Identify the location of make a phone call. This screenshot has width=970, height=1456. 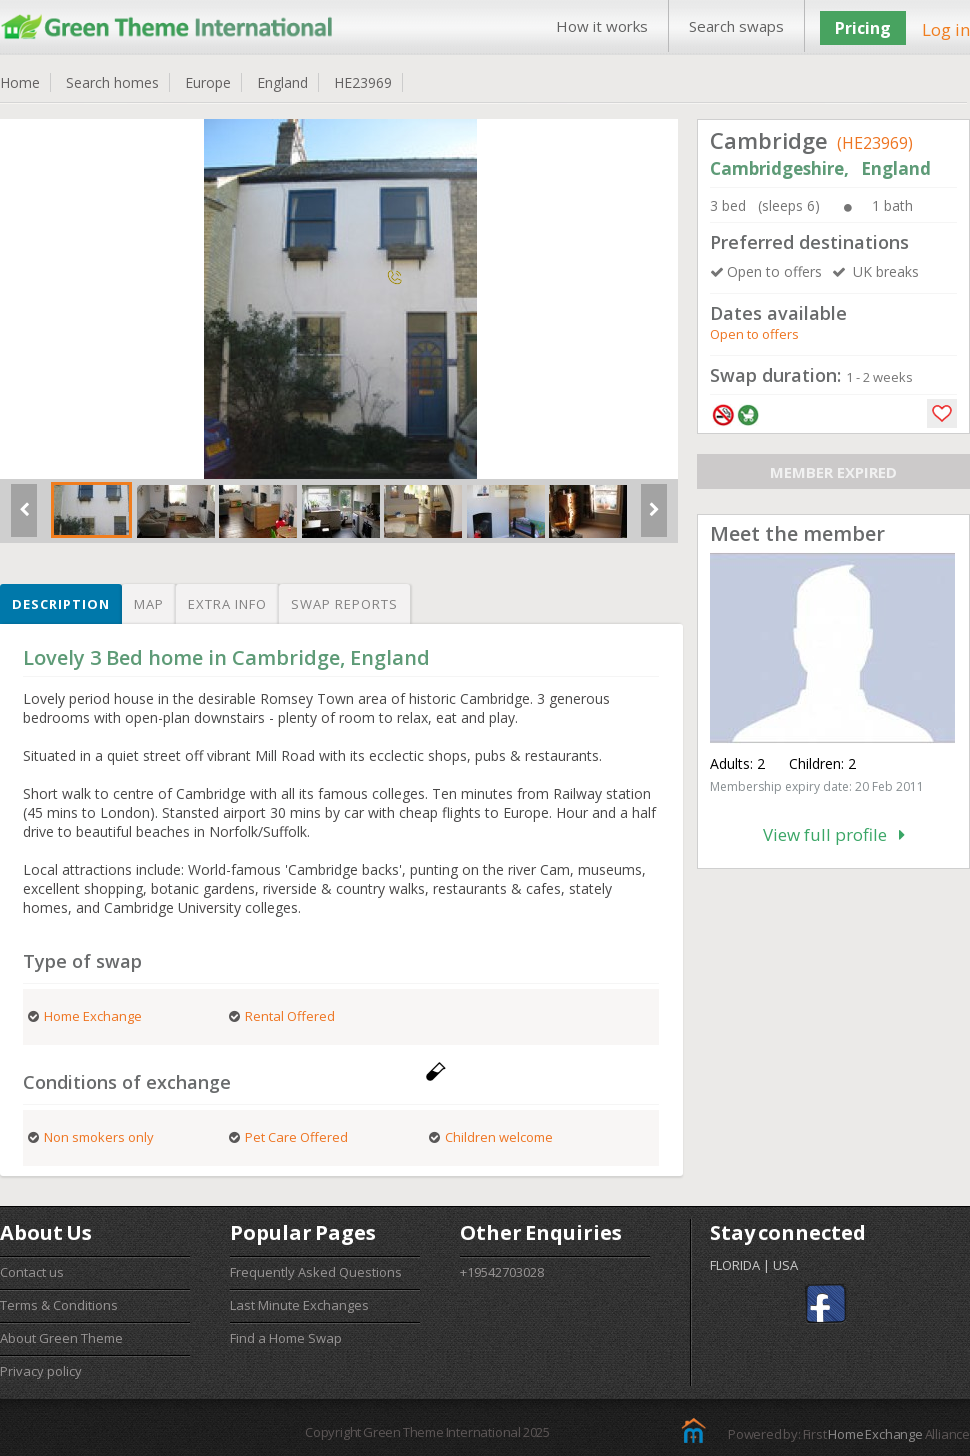
(395, 277).